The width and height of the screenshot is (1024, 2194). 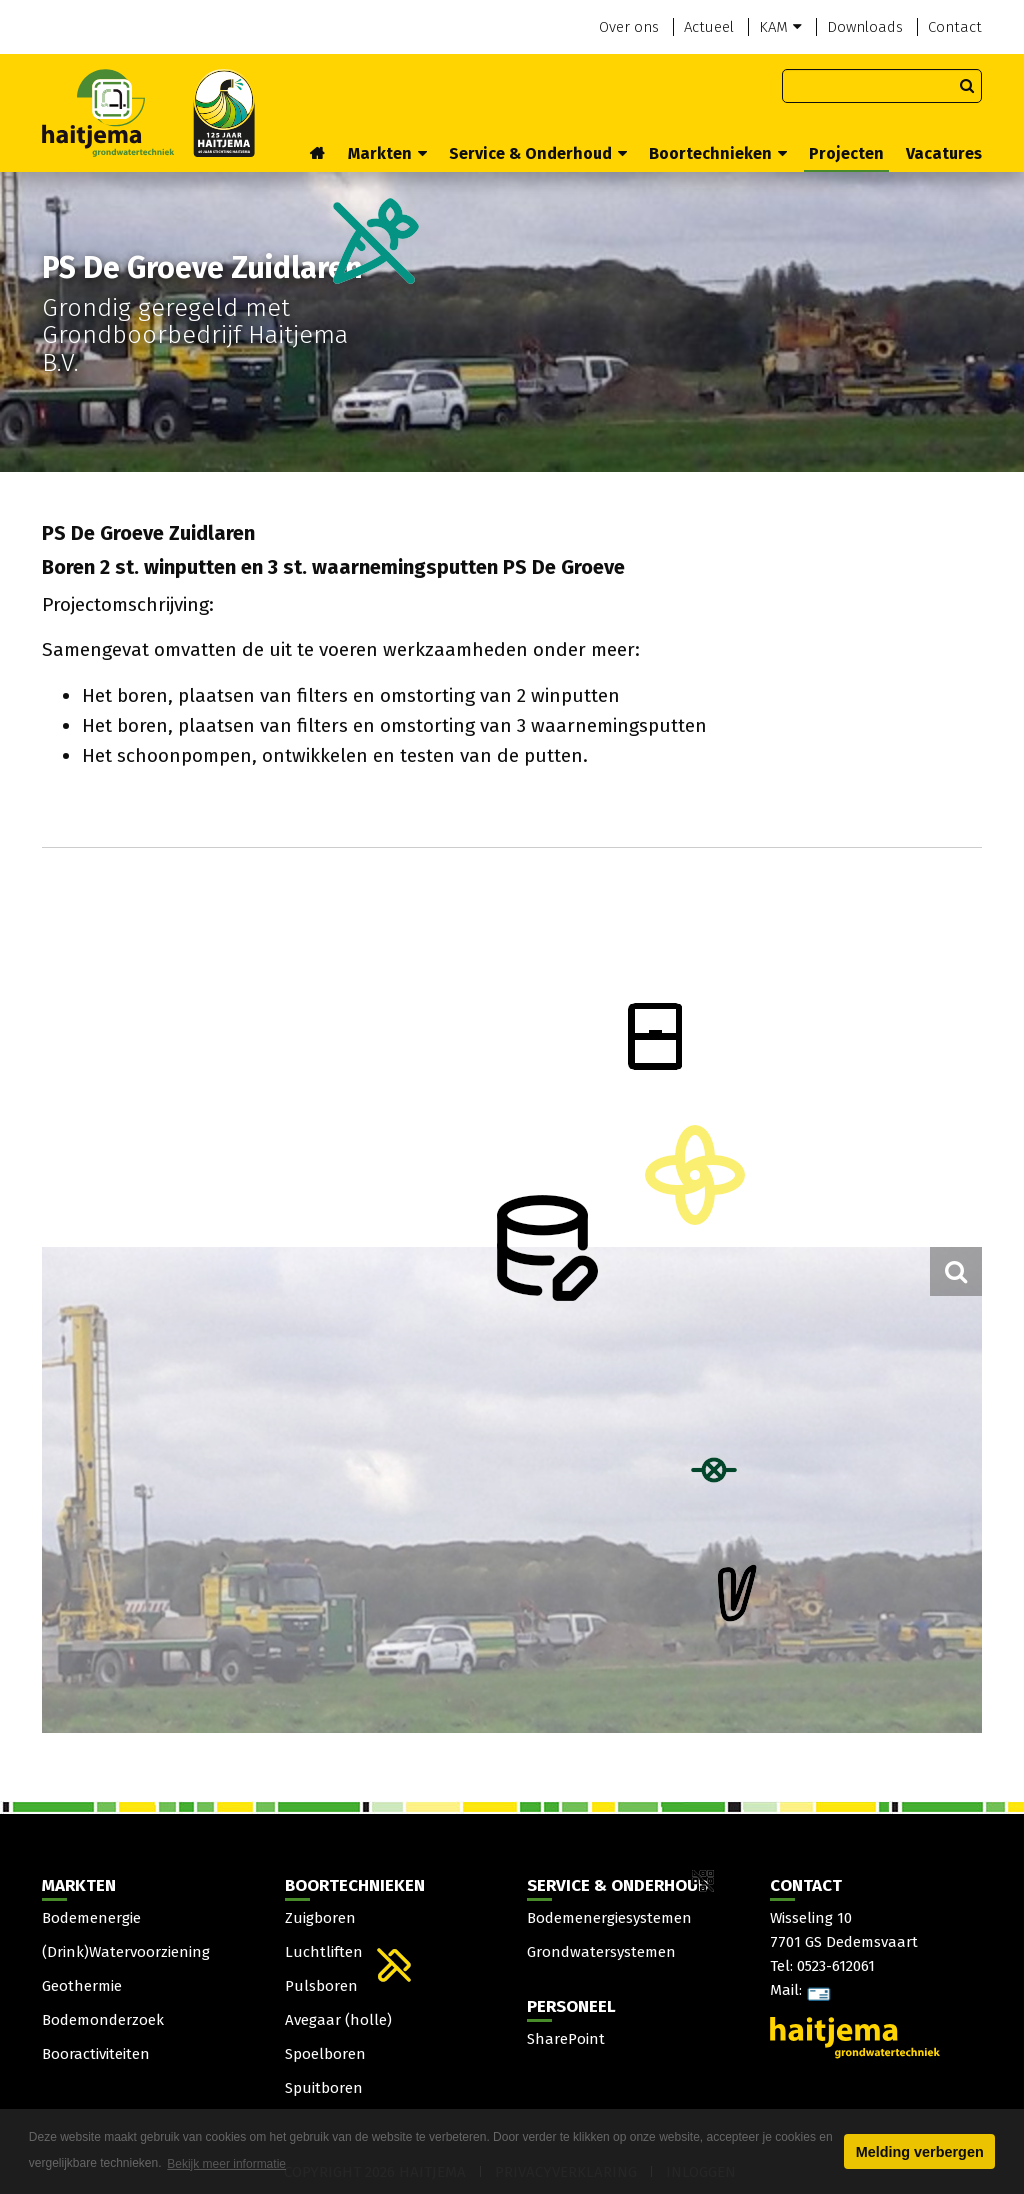 I want to click on edit database settings or content, so click(x=542, y=1245).